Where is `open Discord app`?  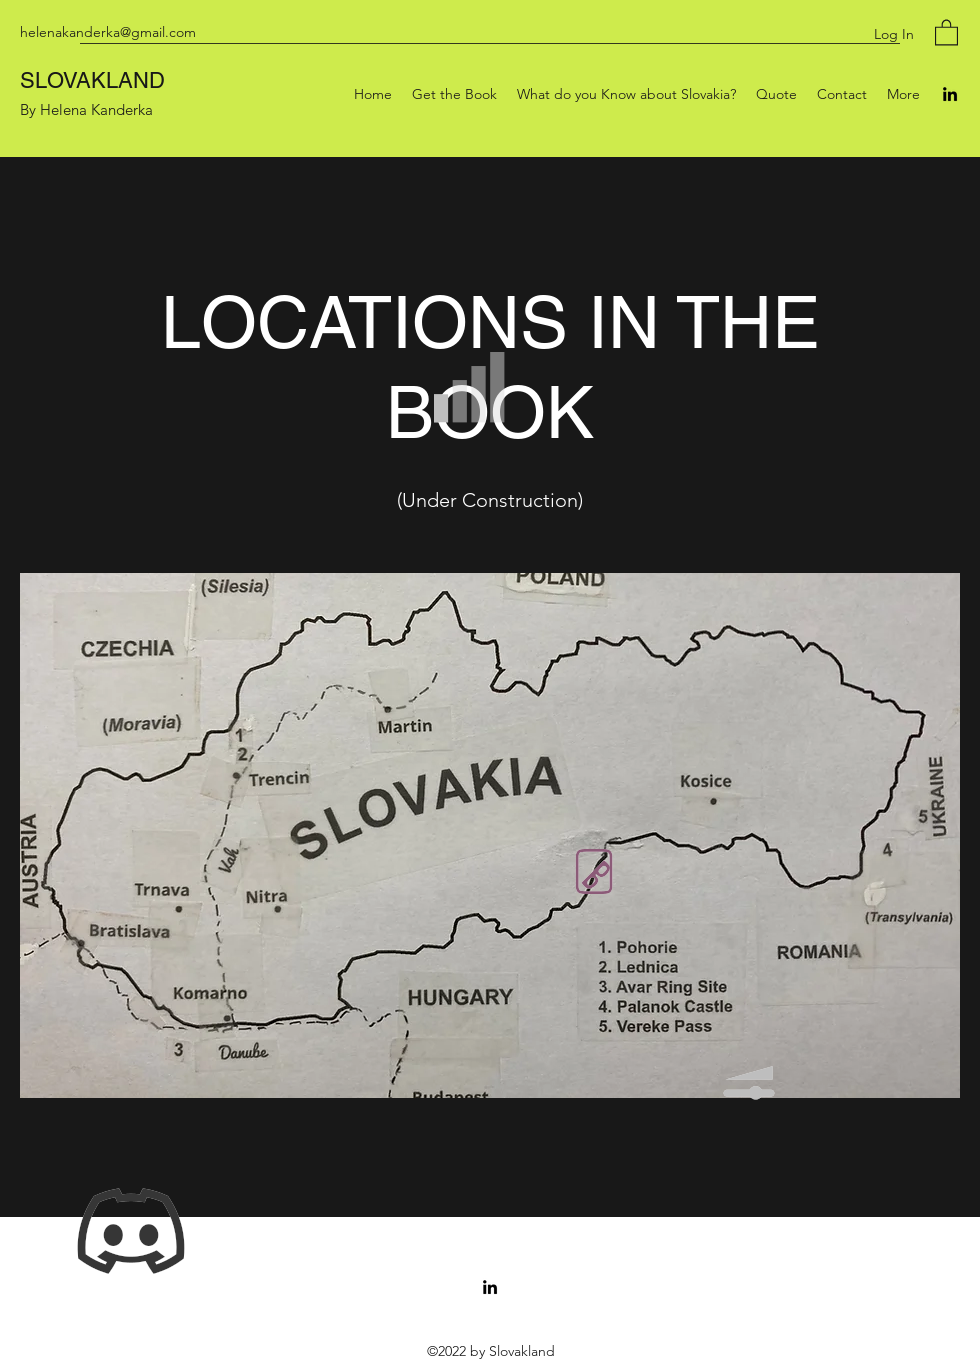
open Discord app is located at coordinates (131, 1231).